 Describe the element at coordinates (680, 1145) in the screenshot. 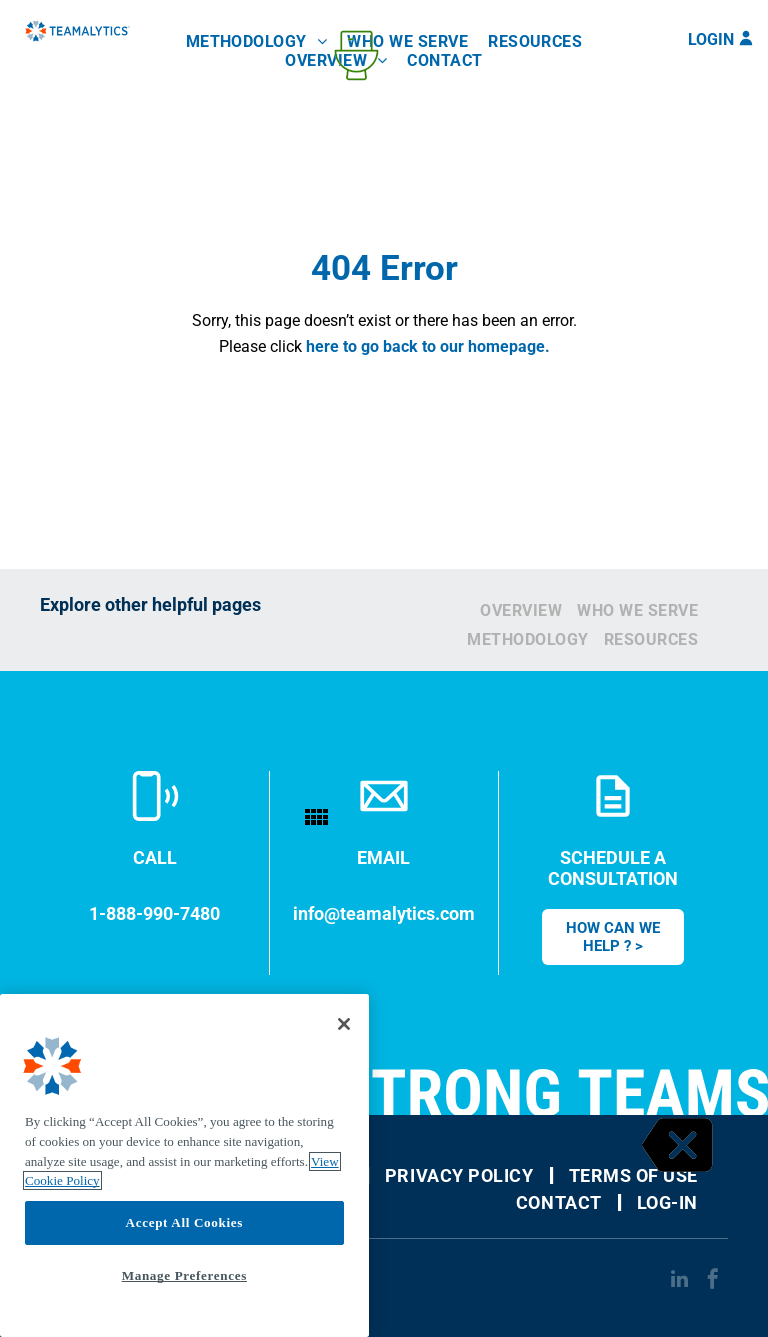

I see `delete the last character entered` at that location.